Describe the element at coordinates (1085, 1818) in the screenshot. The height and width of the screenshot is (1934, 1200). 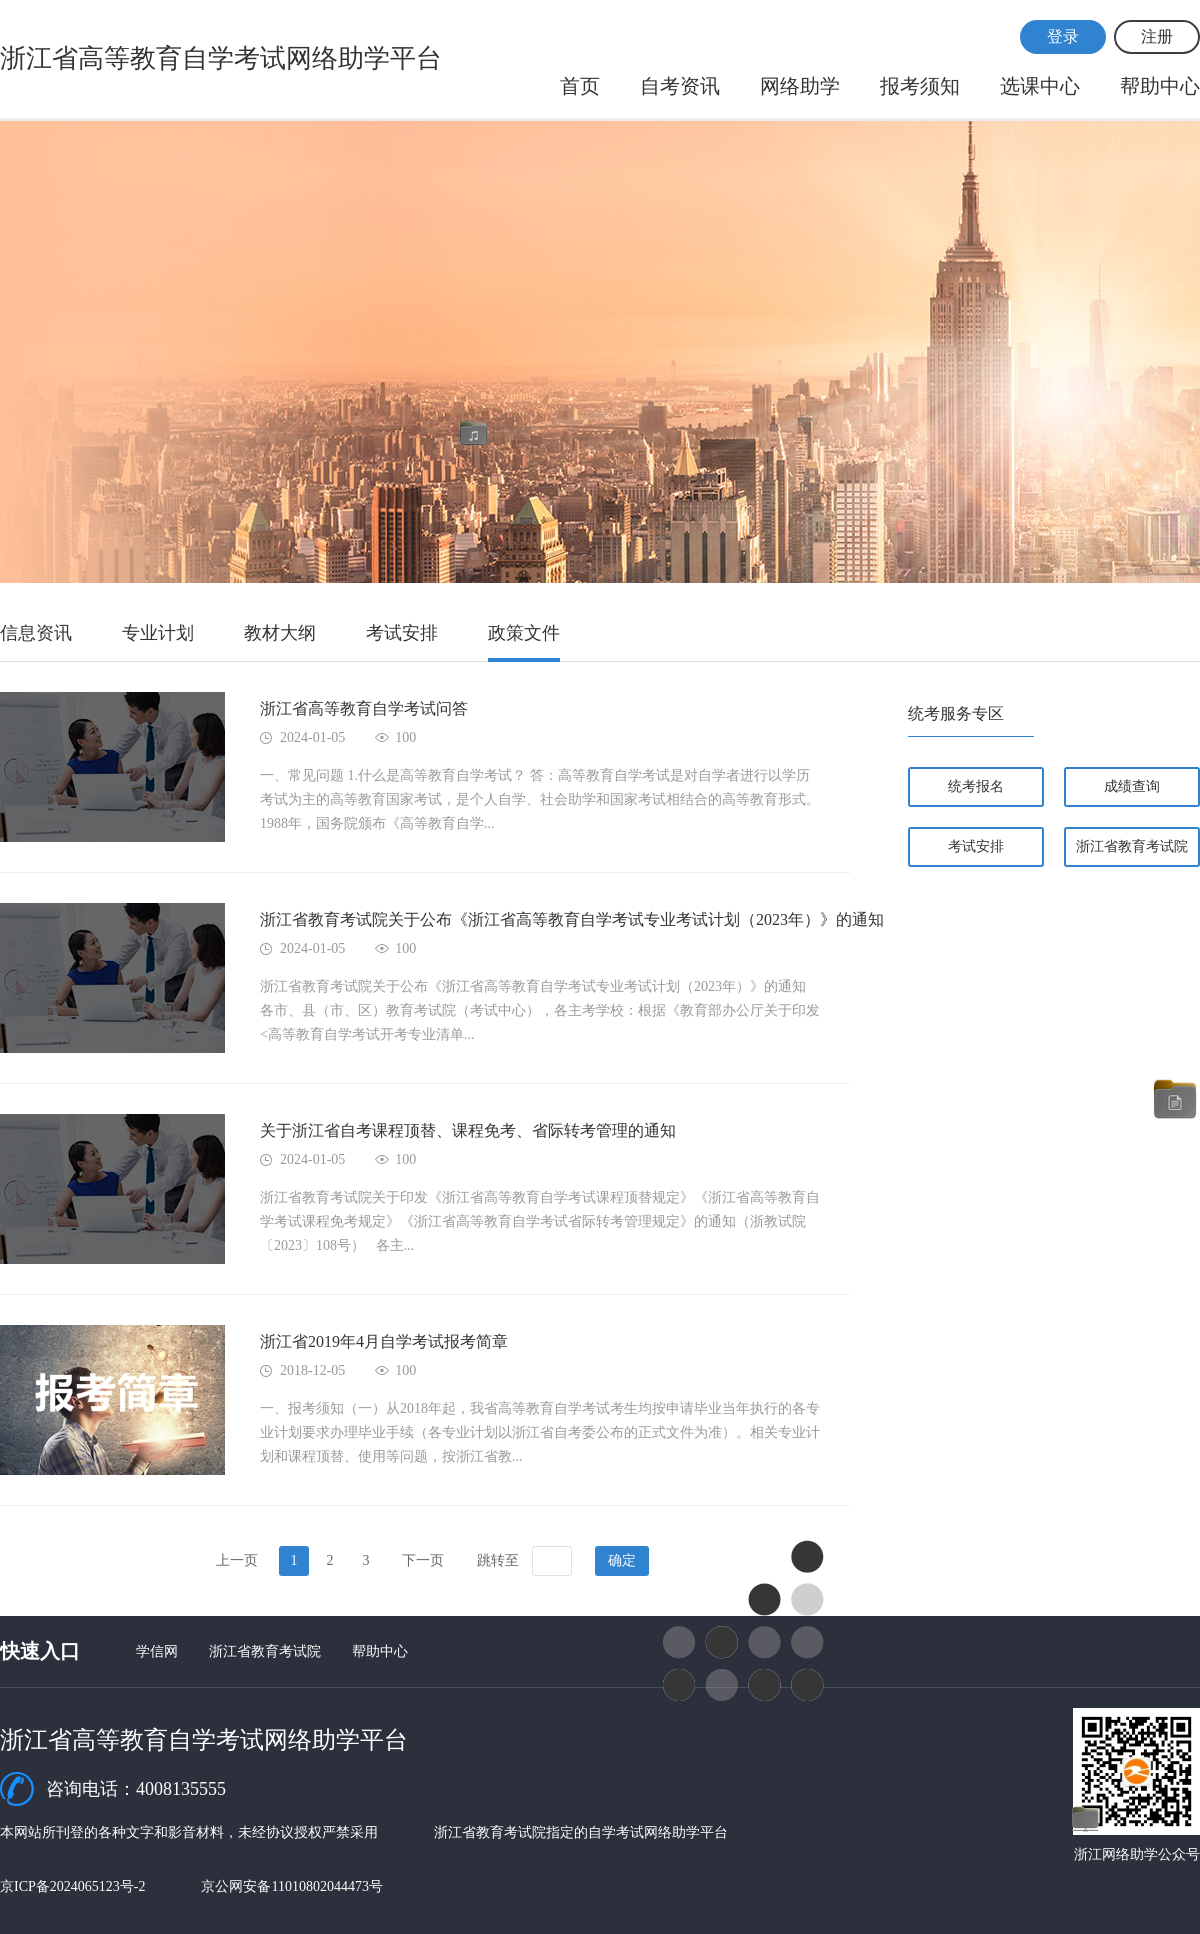
I see `access a remote or network folder` at that location.